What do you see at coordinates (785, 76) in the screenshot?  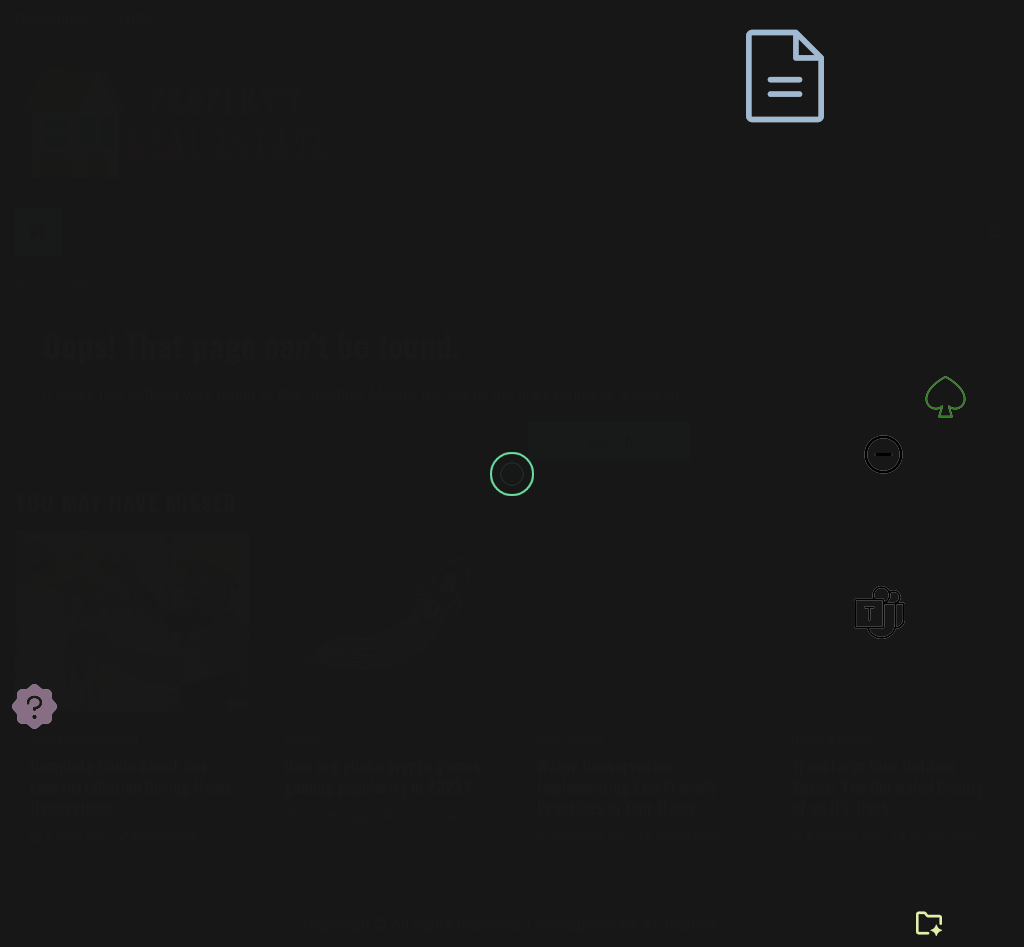 I see `view document or text file` at bounding box center [785, 76].